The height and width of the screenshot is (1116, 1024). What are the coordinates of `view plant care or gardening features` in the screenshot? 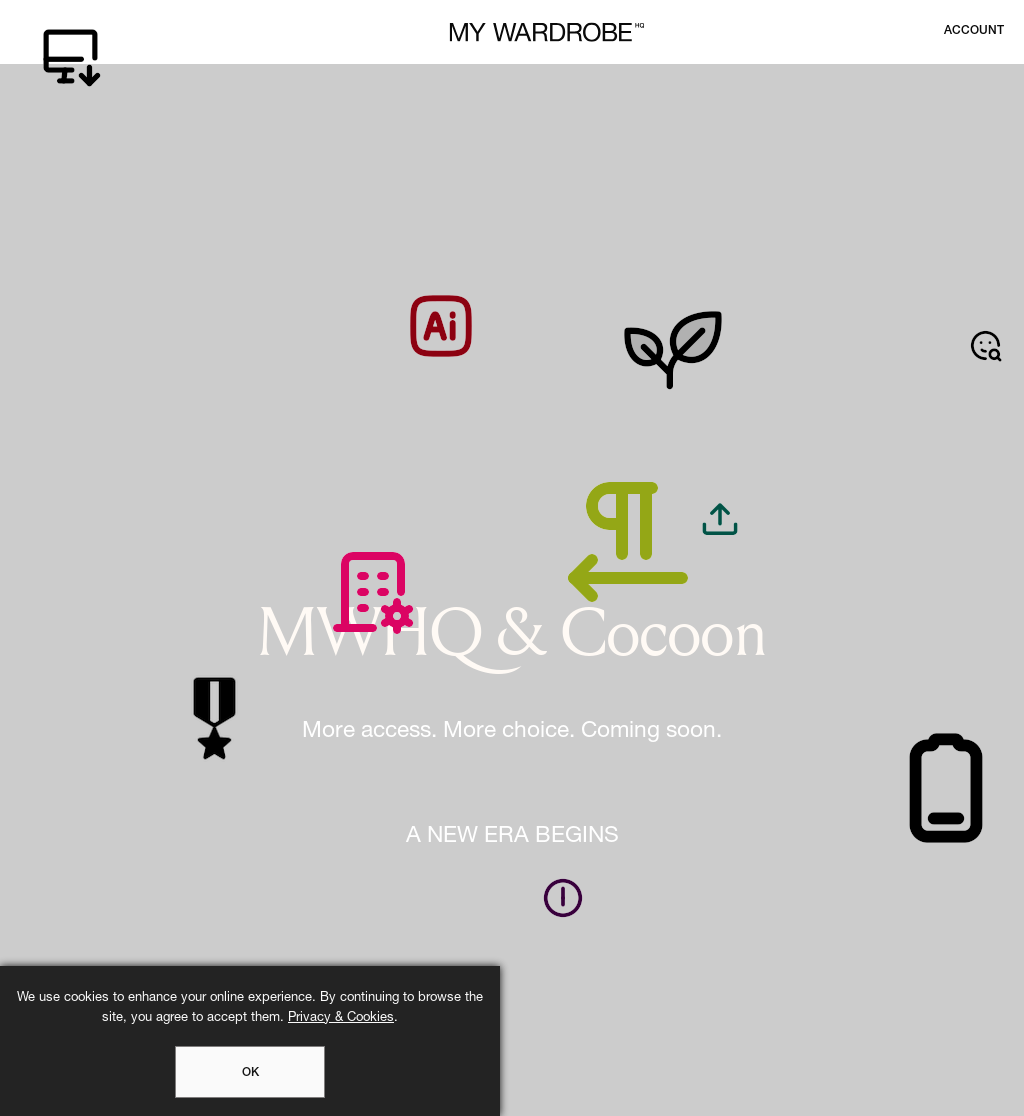 It's located at (673, 347).